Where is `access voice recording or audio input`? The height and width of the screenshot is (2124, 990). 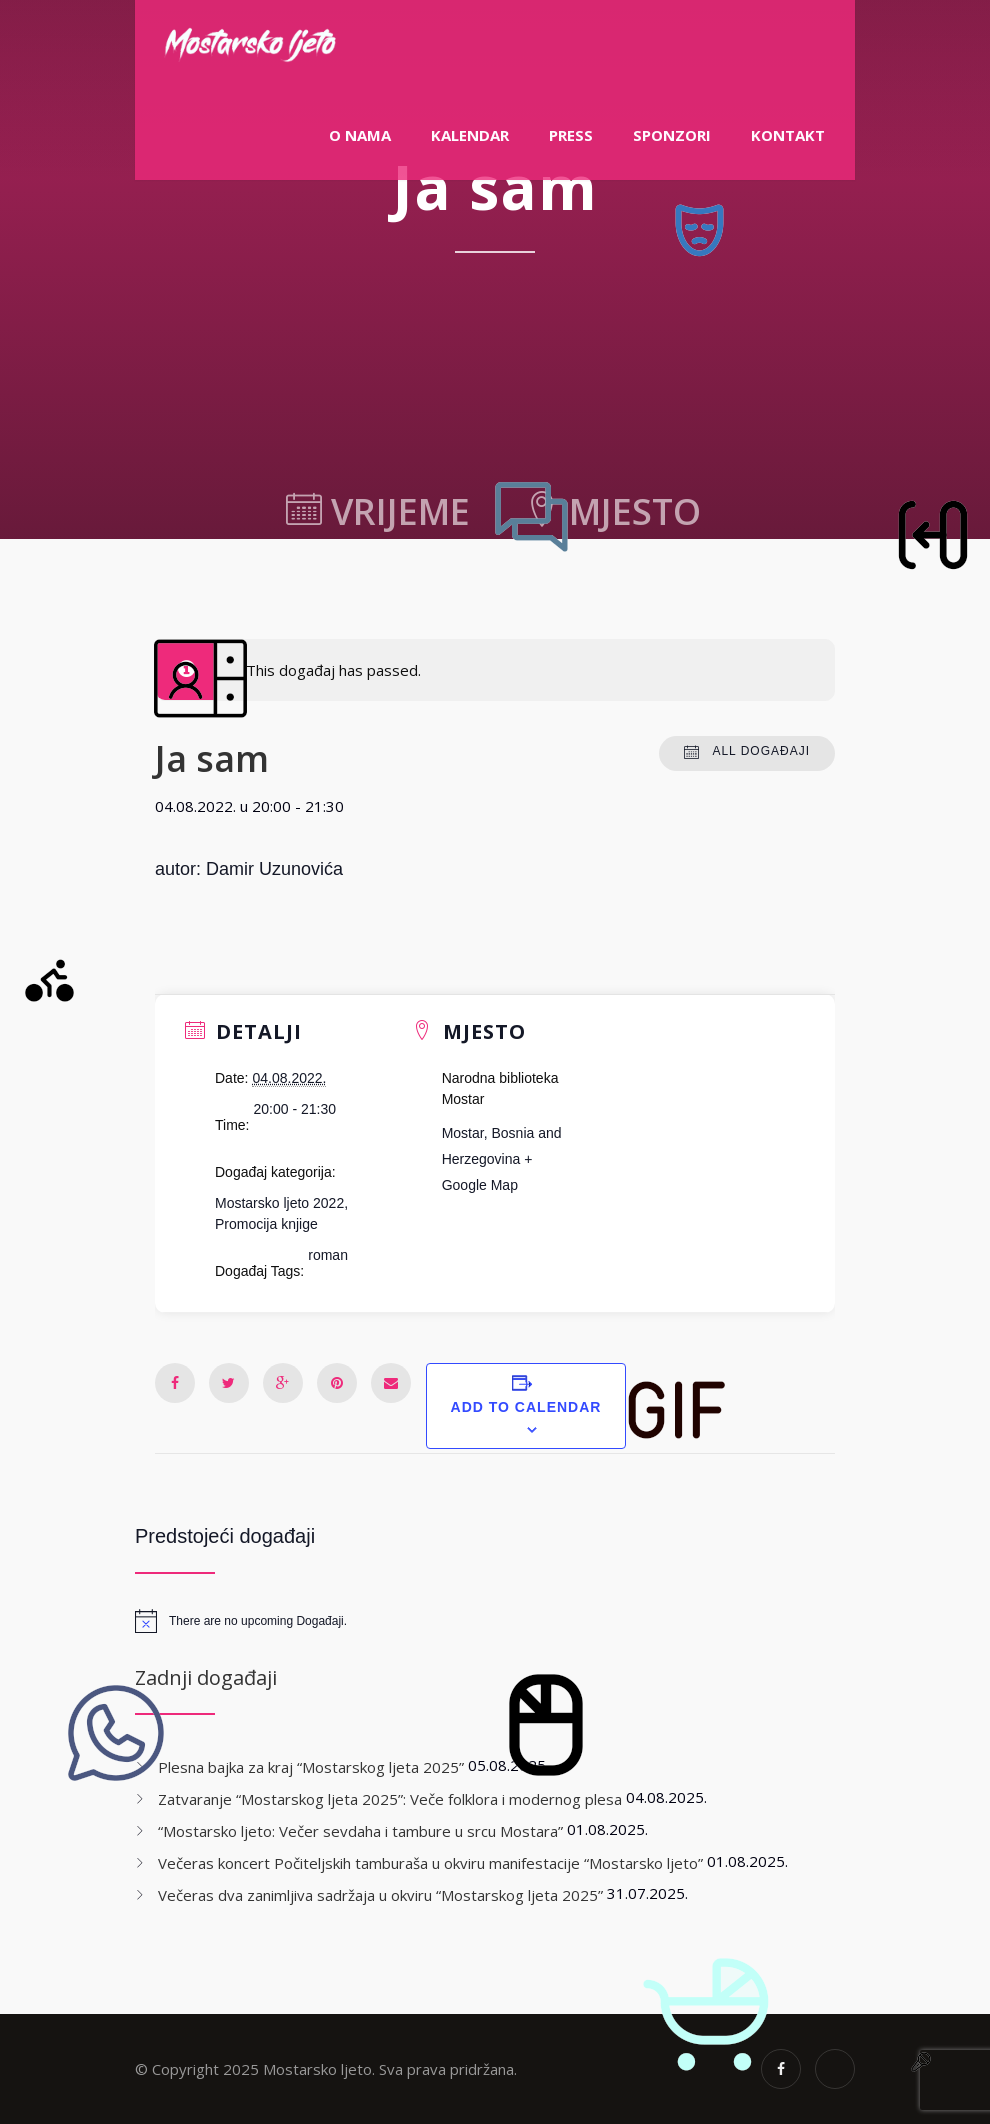
access voice recording or audio input is located at coordinates (920, 2062).